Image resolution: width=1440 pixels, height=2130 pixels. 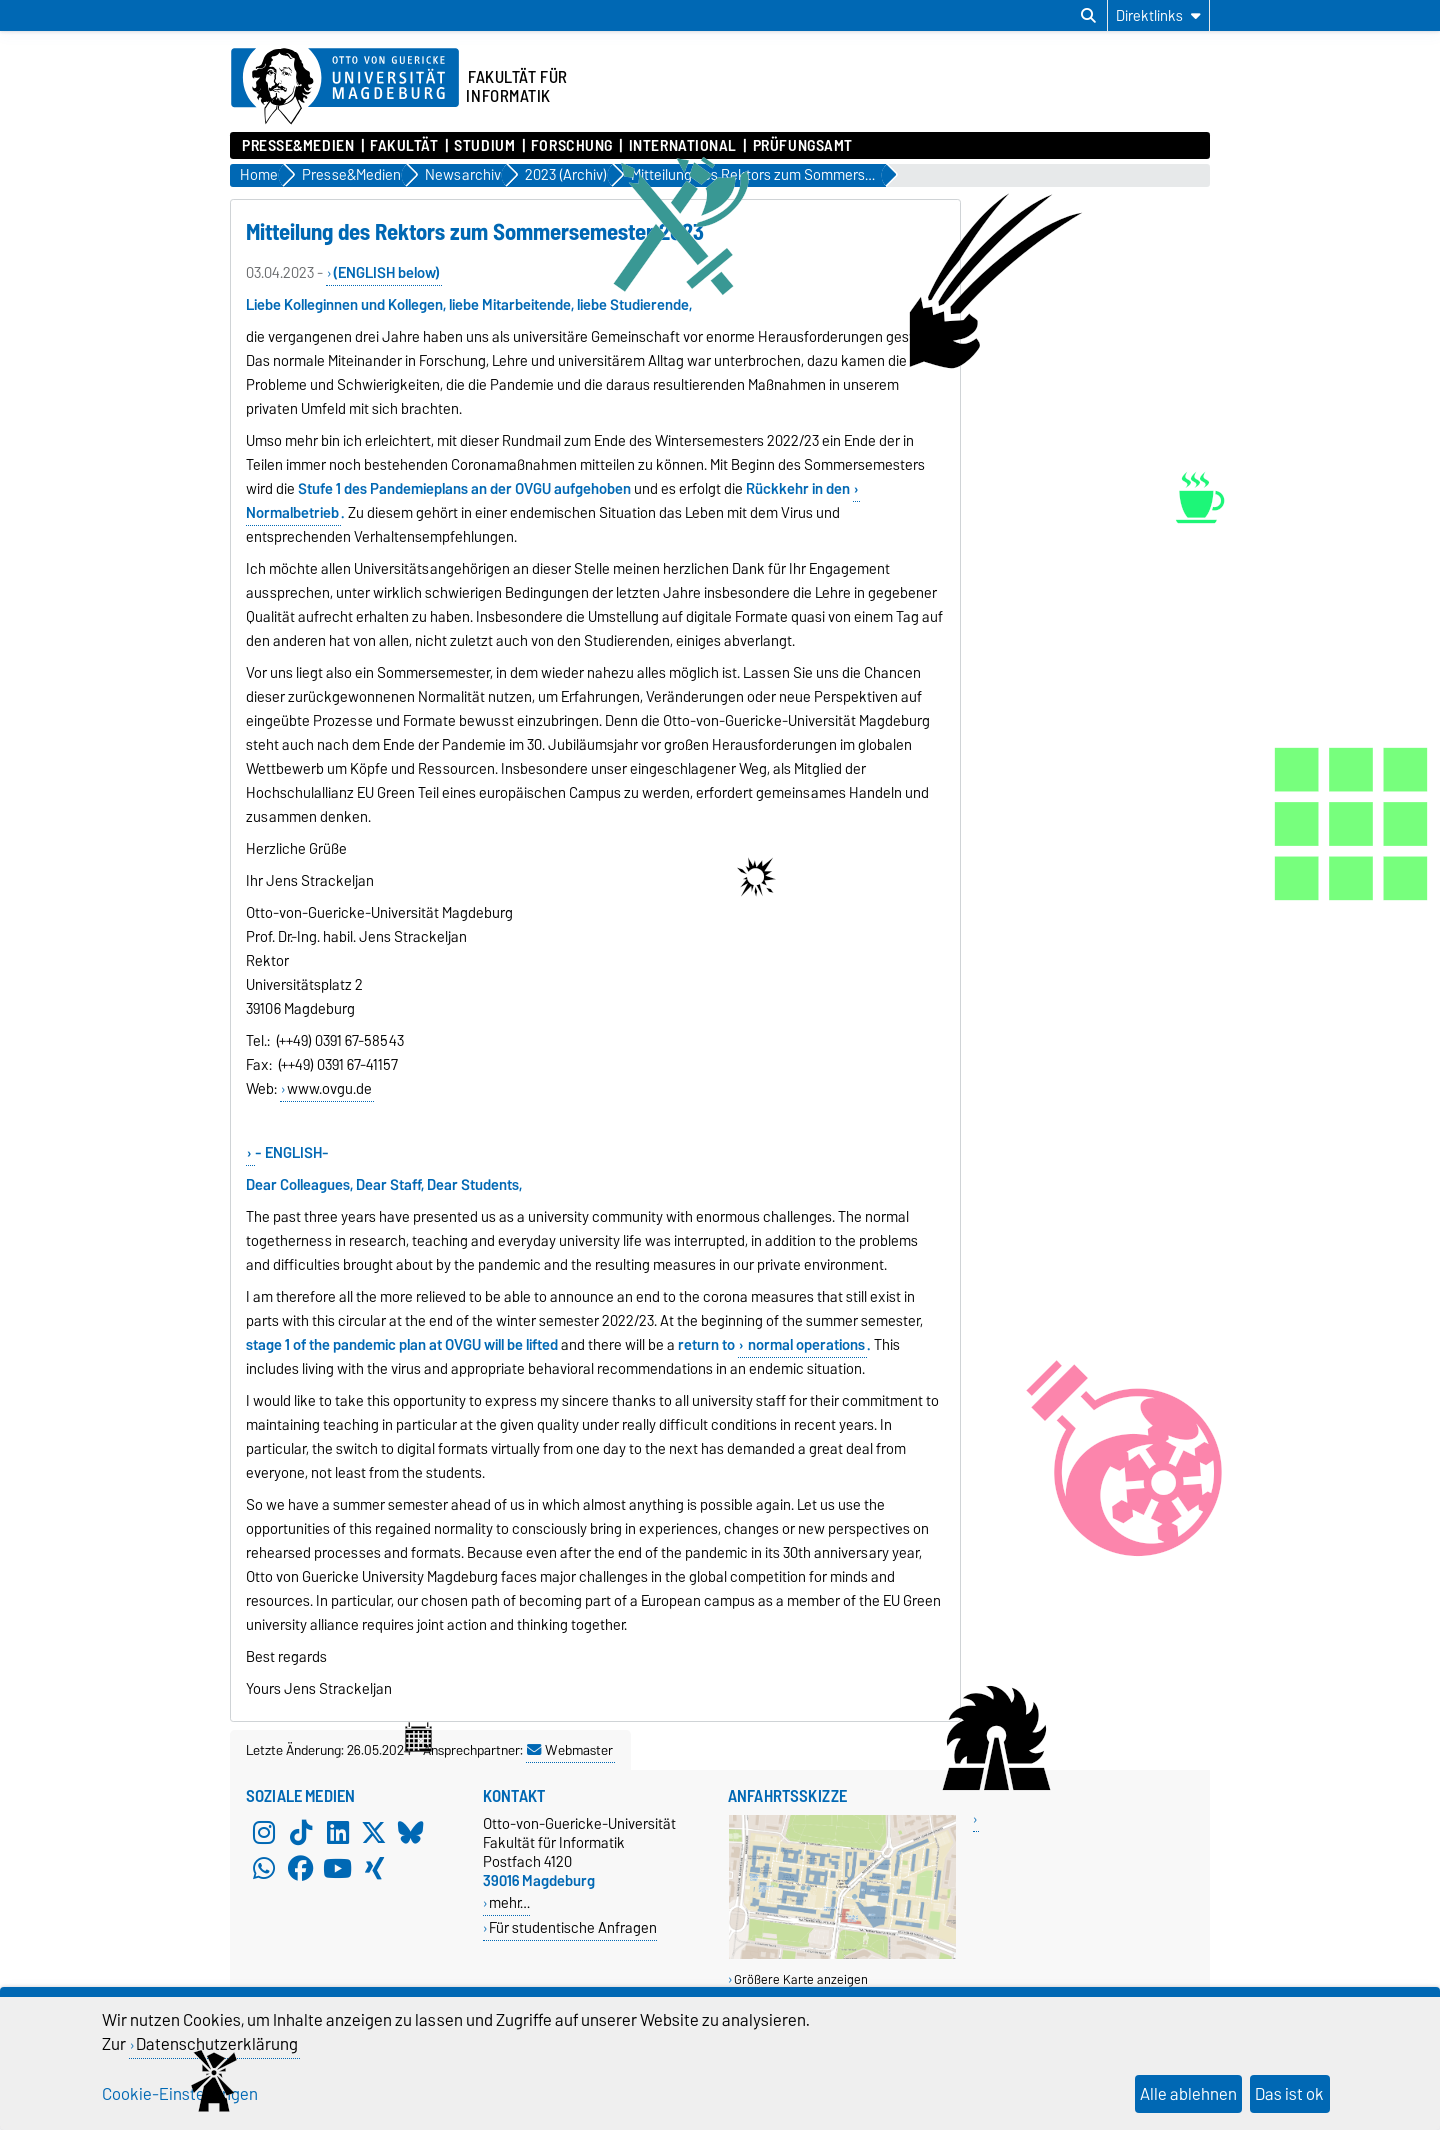 I want to click on view or open the calendar, so click(x=418, y=1738).